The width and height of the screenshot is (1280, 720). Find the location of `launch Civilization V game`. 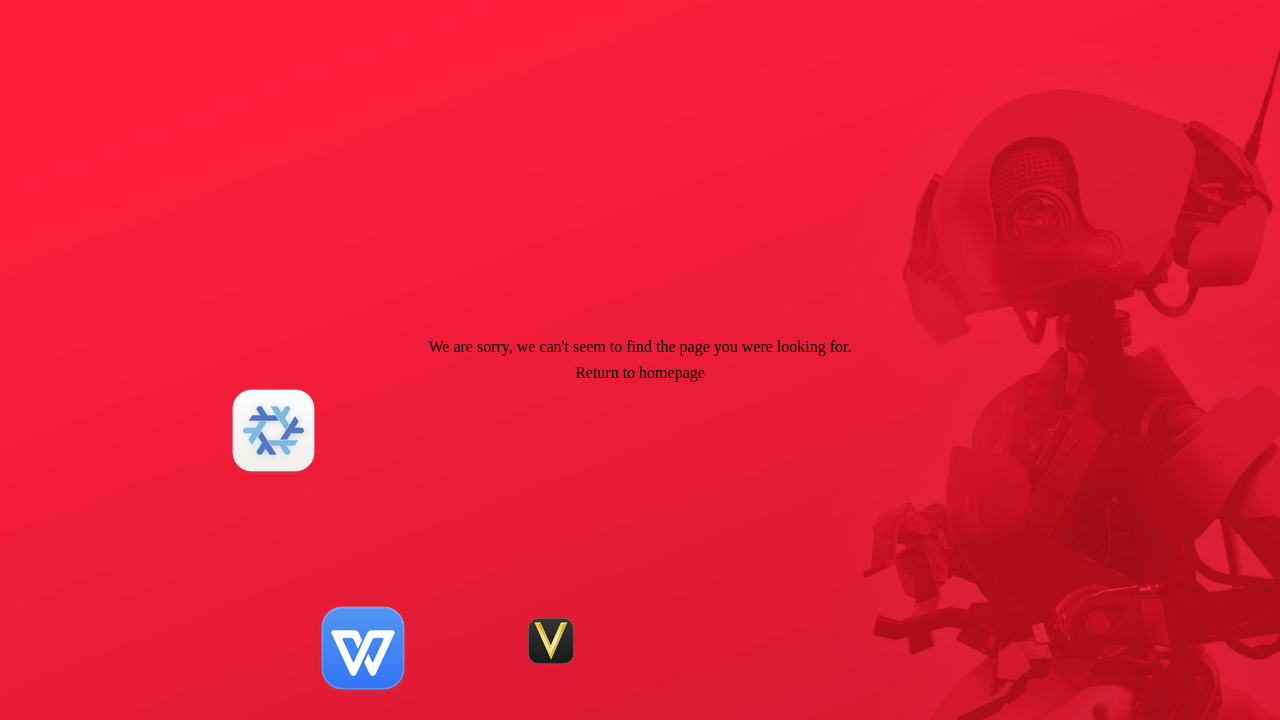

launch Civilization V game is located at coordinates (551, 641).